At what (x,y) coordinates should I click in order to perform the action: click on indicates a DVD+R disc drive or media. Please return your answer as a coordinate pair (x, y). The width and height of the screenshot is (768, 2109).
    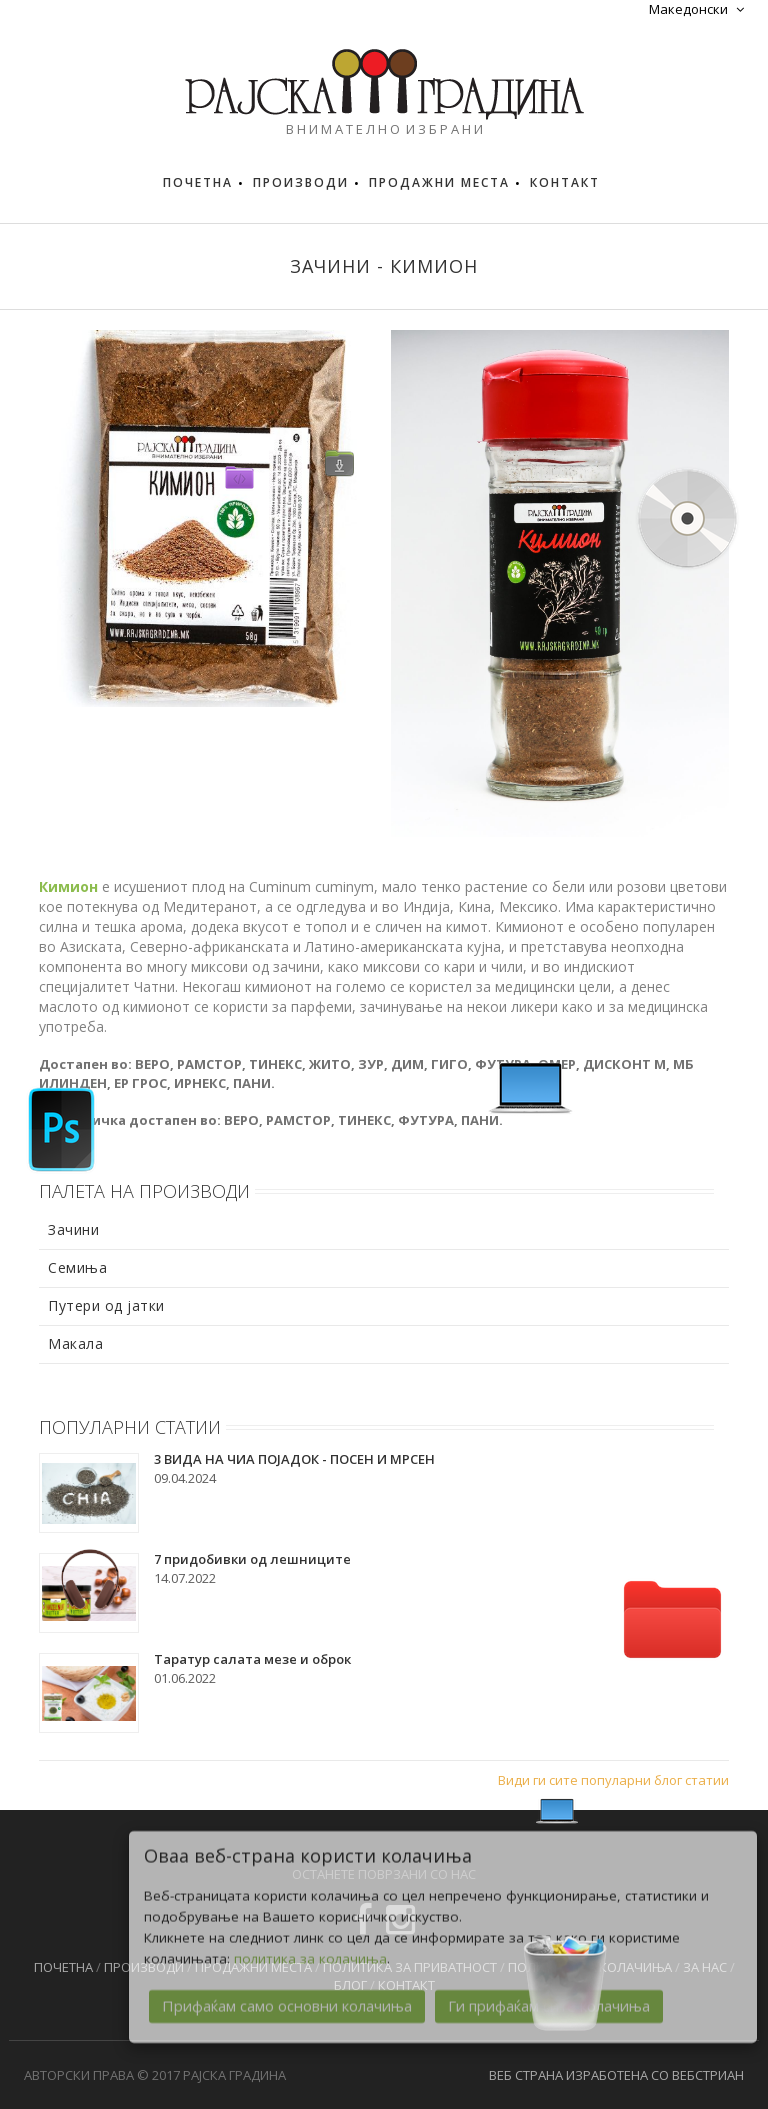
    Looking at the image, I should click on (687, 518).